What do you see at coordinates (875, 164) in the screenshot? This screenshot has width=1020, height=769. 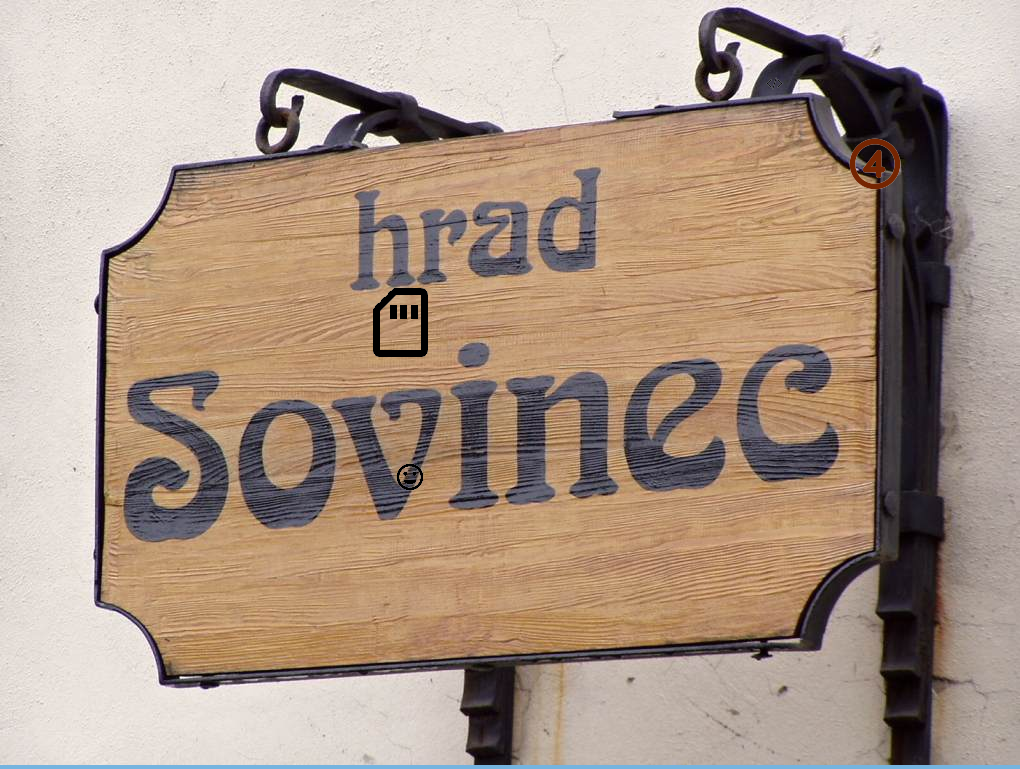 I see `indicates step four in a multi-step process` at bounding box center [875, 164].